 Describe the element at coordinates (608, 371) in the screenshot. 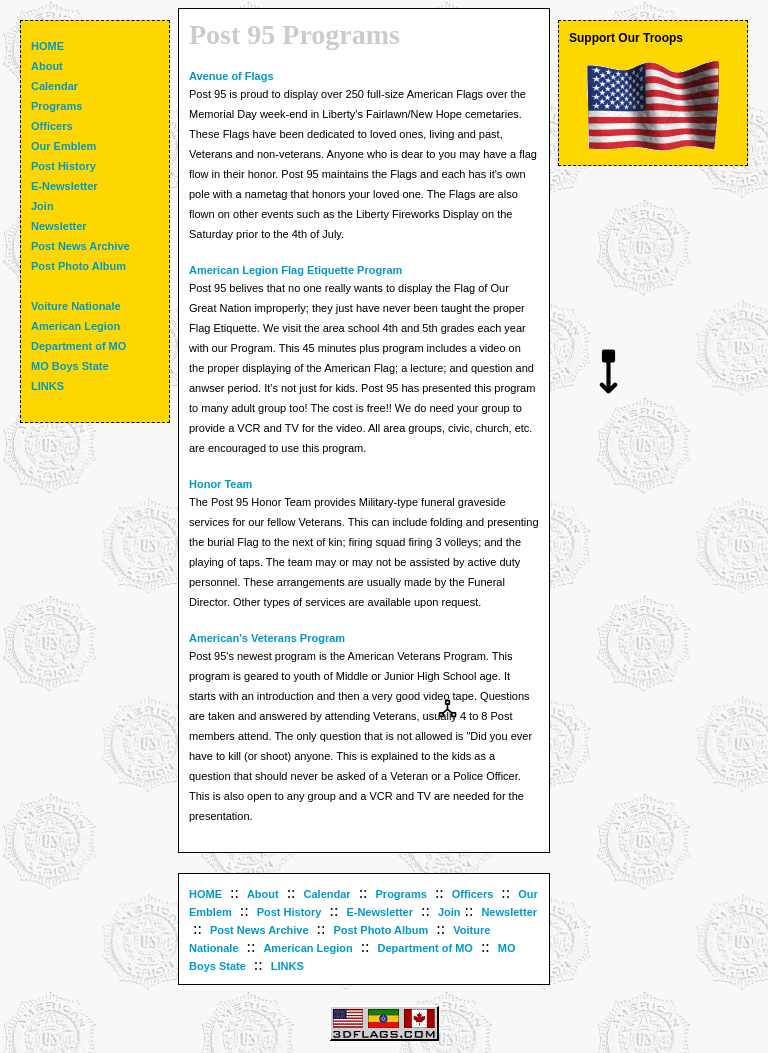

I see `download or save content` at that location.